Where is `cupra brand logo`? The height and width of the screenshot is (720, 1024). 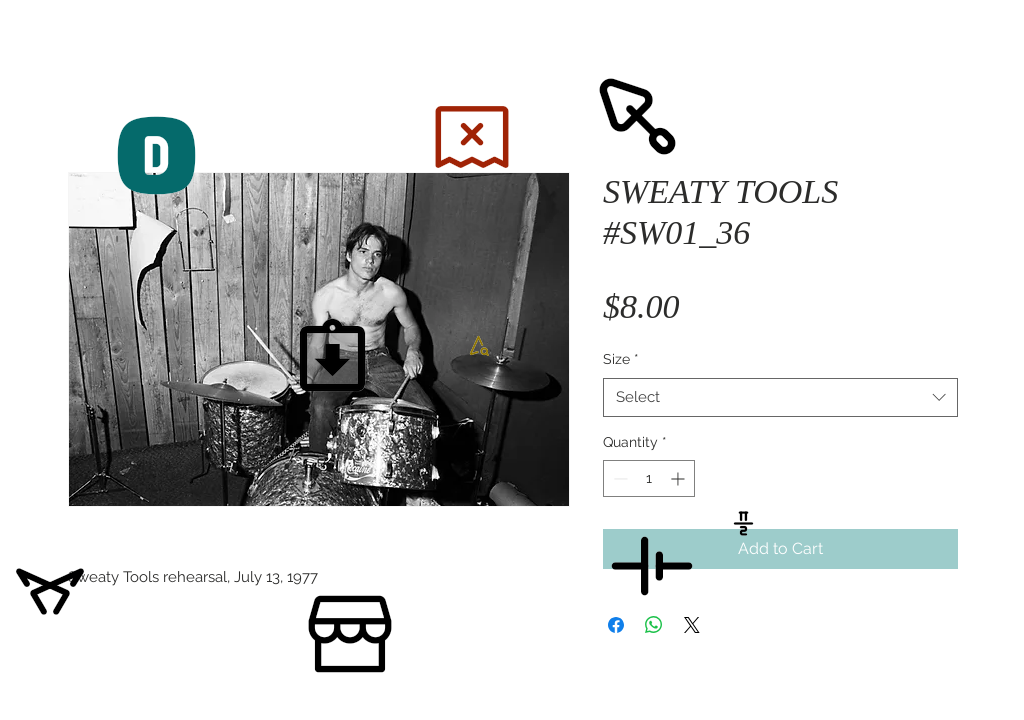
cupra brand logo is located at coordinates (50, 590).